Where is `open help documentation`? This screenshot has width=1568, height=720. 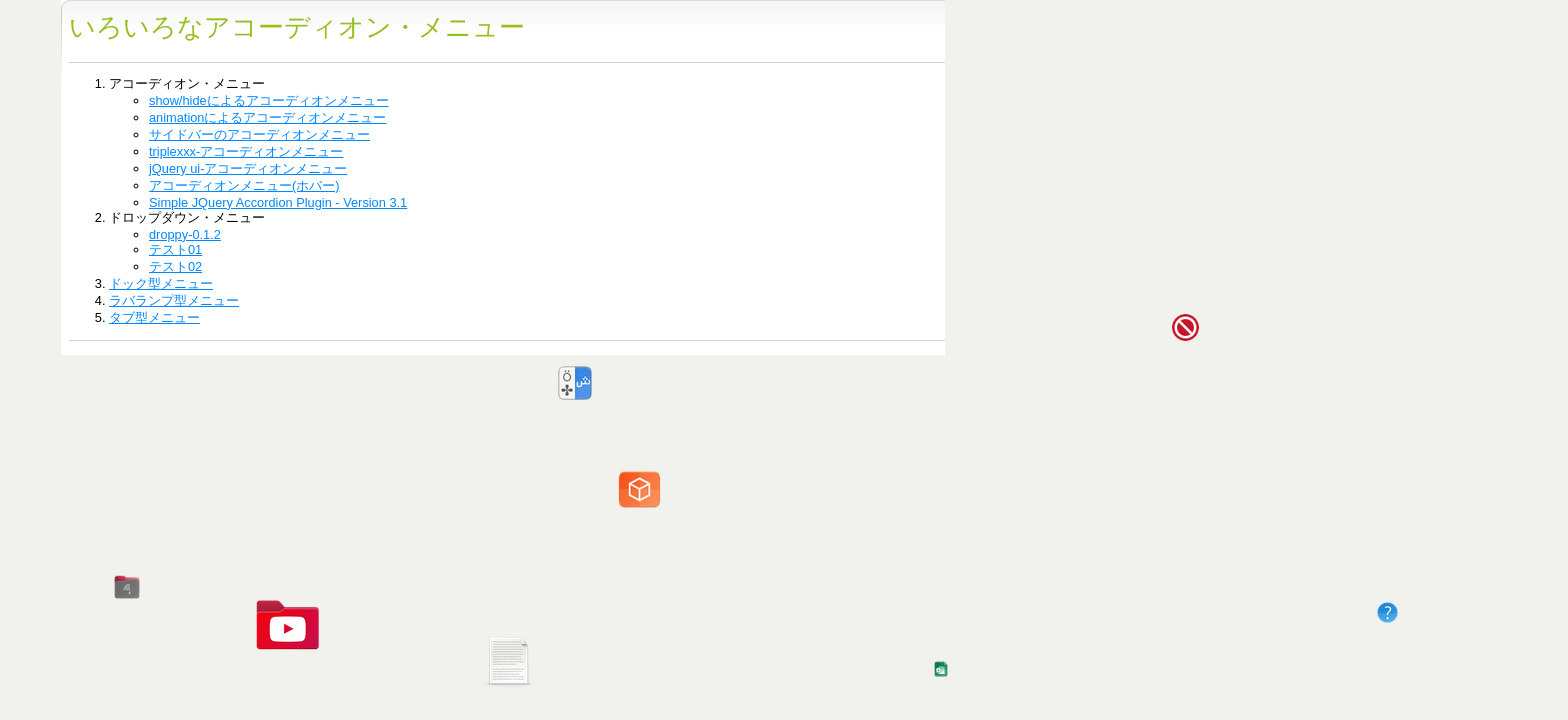 open help documentation is located at coordinates (1387, 612).